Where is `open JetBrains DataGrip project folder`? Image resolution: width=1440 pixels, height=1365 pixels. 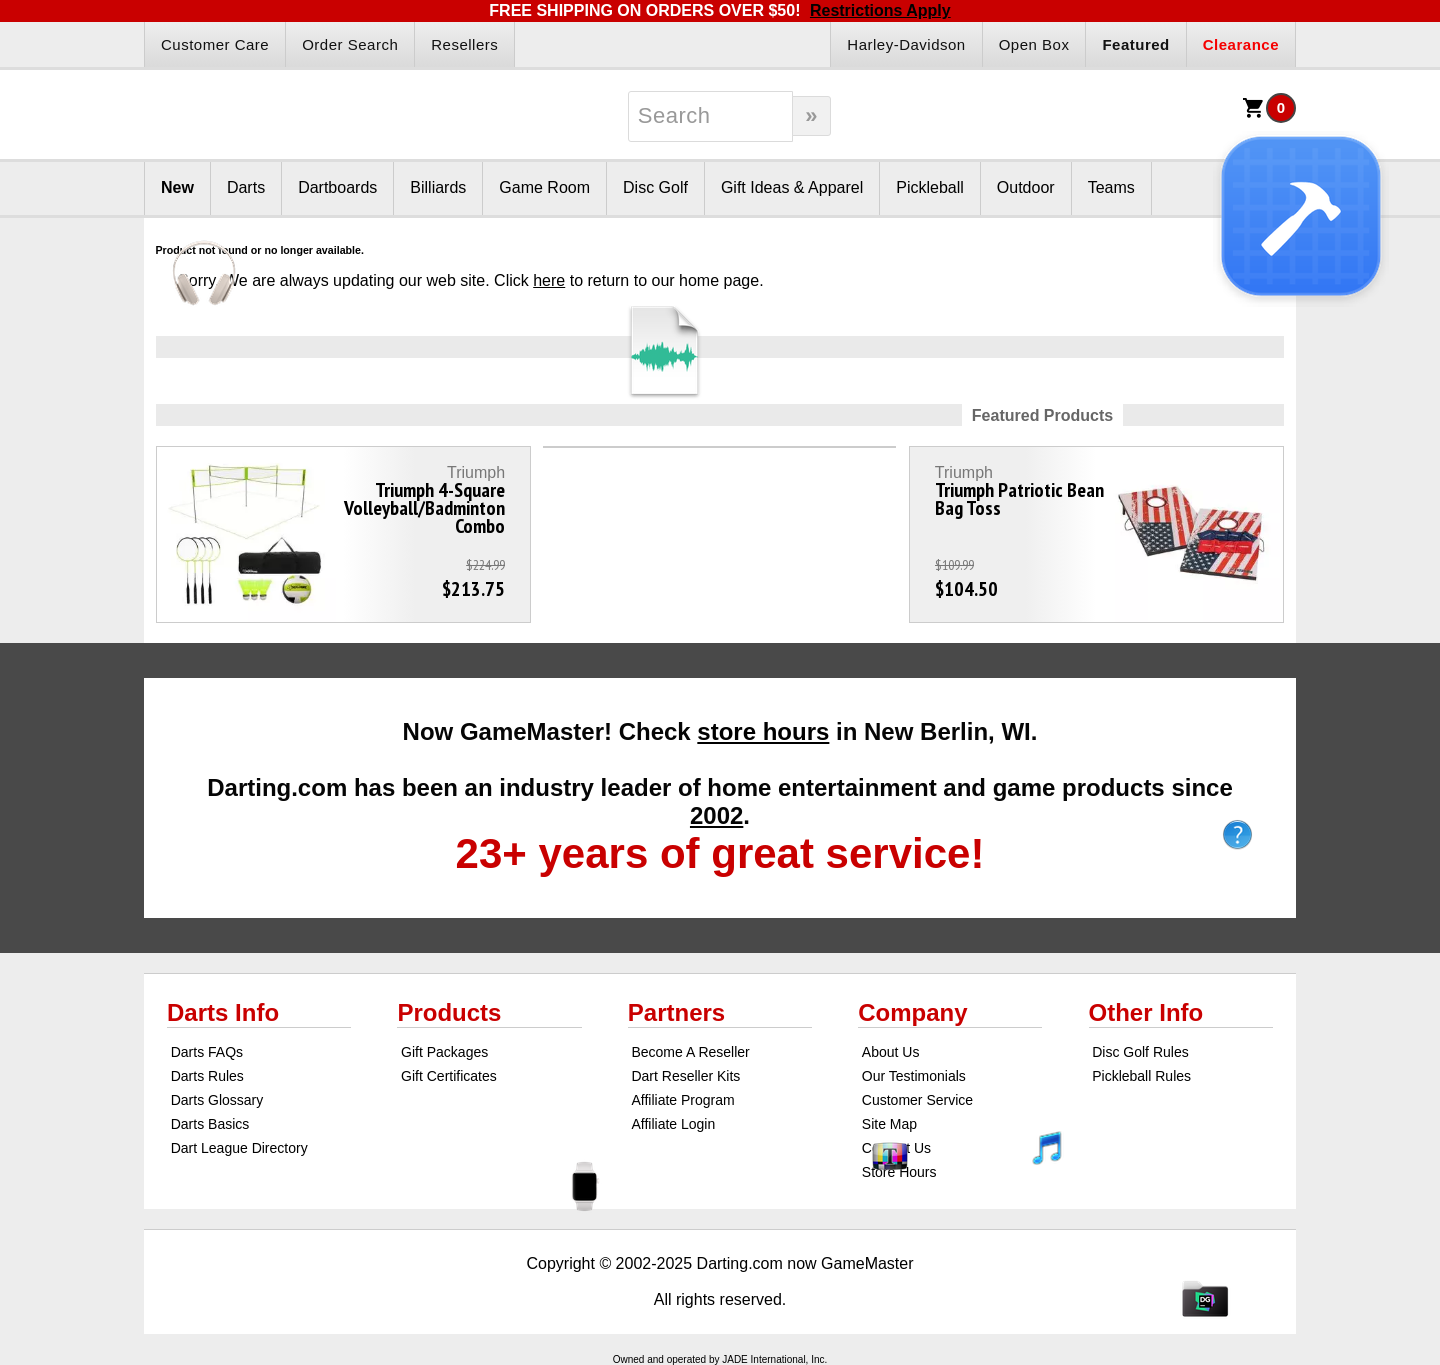 open JetBrains DataGrip project folder is located at coordinates (1205, 1300).